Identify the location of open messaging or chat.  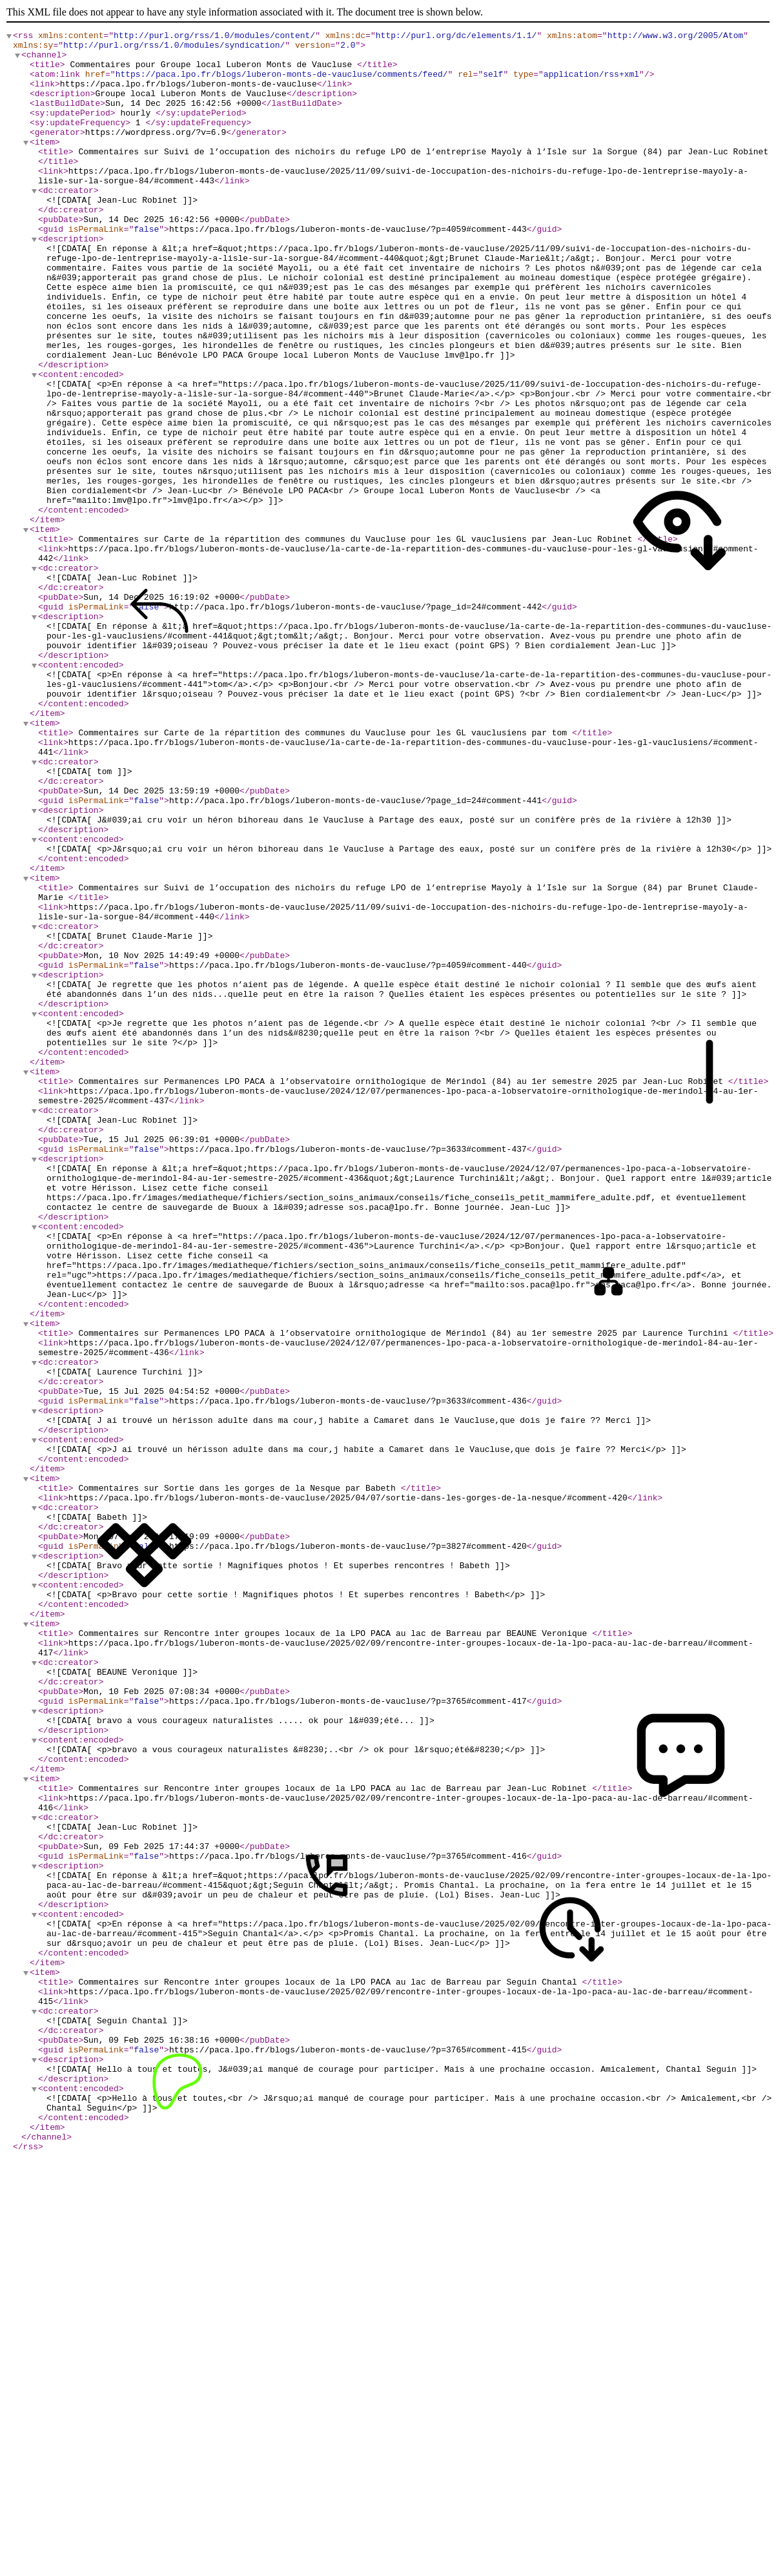
(680, 1753).